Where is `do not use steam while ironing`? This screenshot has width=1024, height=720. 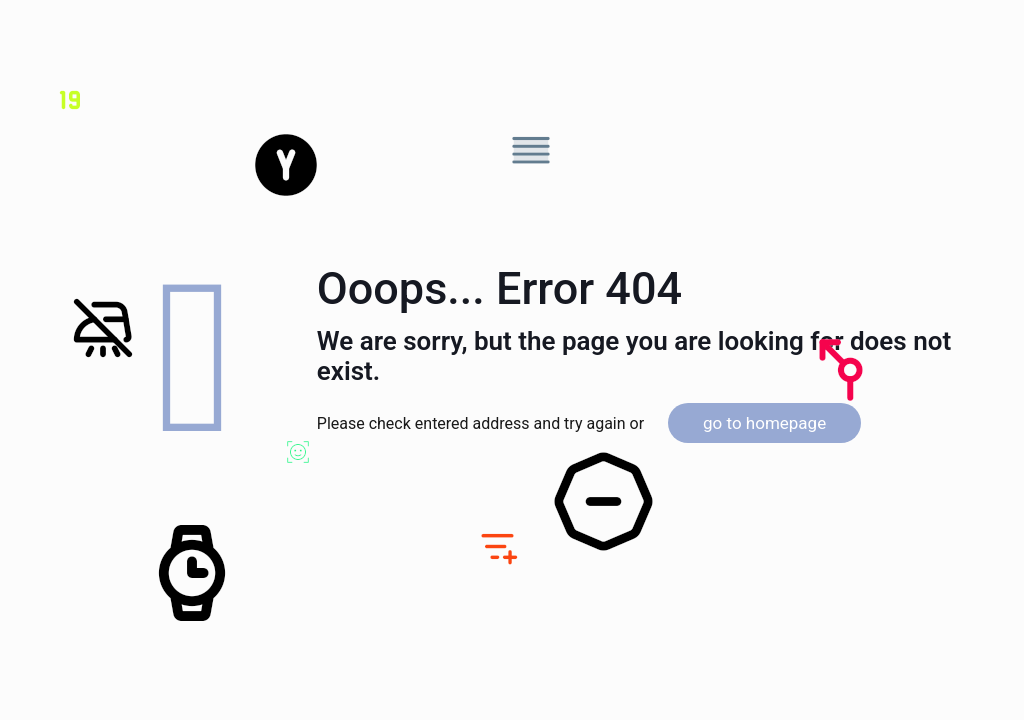 do not use steam while ironing is located at coordinates (103, 328).